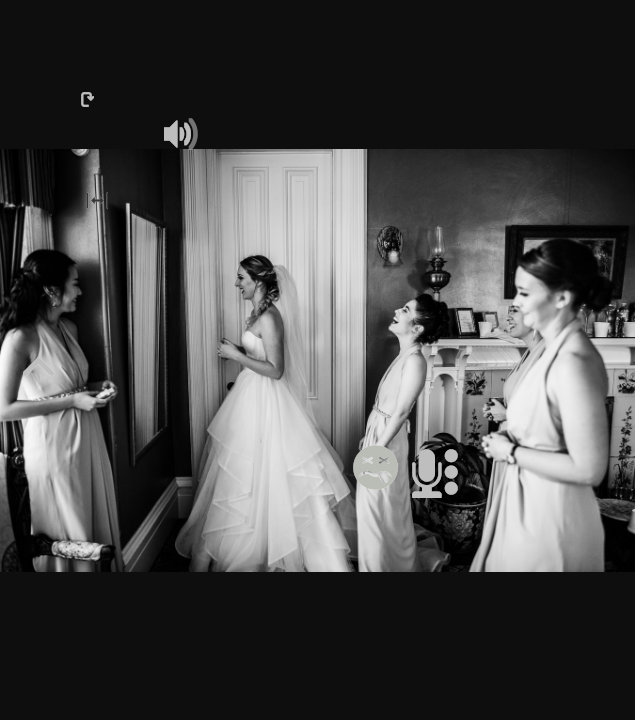 Image resolution: width=635 pixels, height=720 pixels. I want to click on microphone input level is high, so click(435, 472).